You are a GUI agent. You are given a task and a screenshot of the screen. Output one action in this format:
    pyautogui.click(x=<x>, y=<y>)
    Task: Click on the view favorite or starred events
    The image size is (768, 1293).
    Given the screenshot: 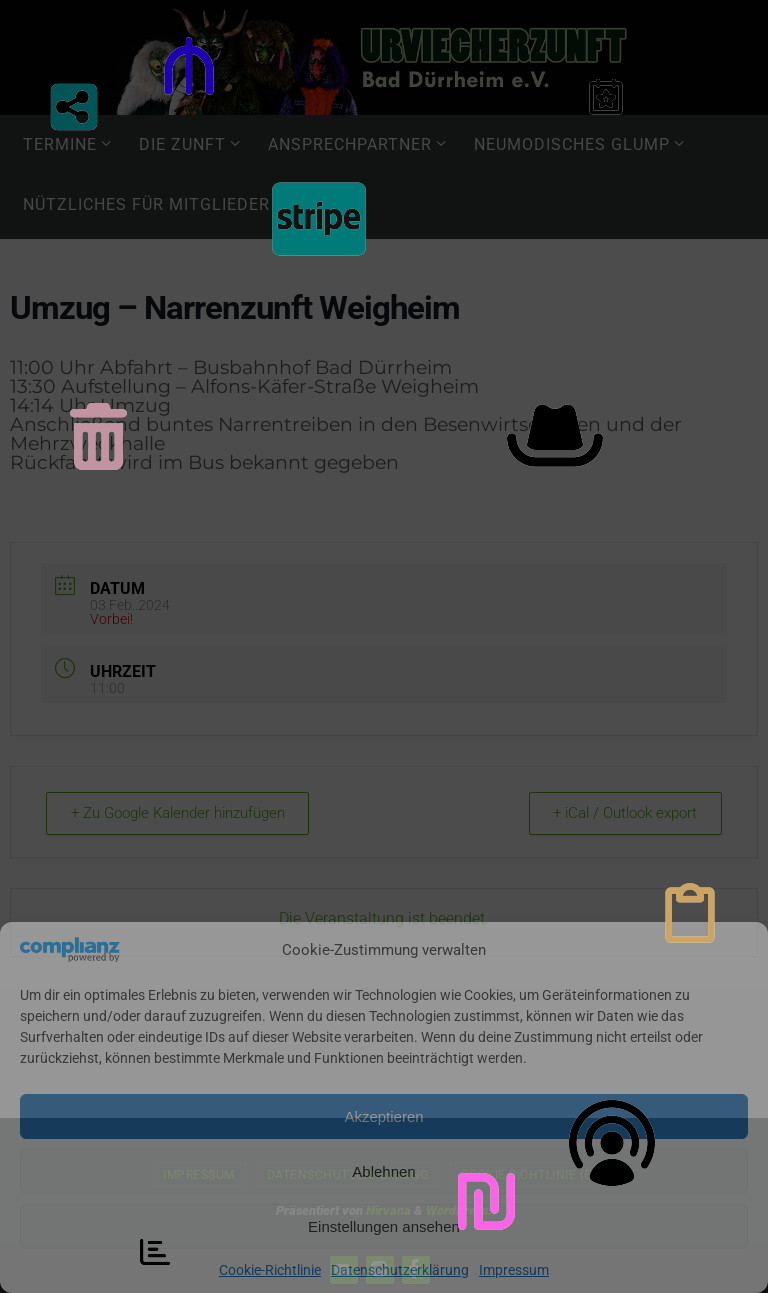 What is the action you would take?
    pyautogui.click(x=606, y=98)
    